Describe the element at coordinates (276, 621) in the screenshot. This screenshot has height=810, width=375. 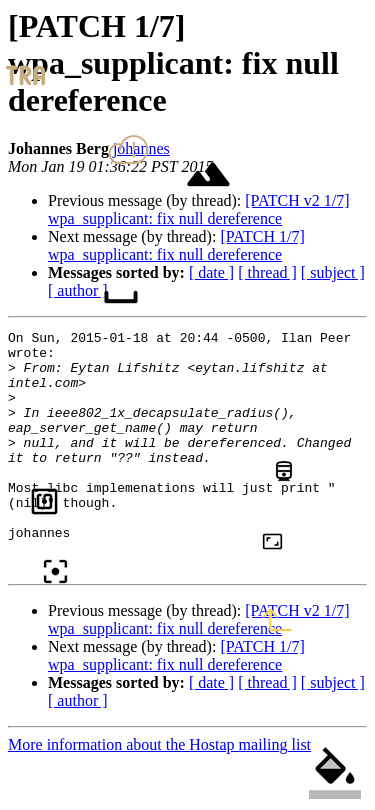
I see `go back and up to previous level` at that location.